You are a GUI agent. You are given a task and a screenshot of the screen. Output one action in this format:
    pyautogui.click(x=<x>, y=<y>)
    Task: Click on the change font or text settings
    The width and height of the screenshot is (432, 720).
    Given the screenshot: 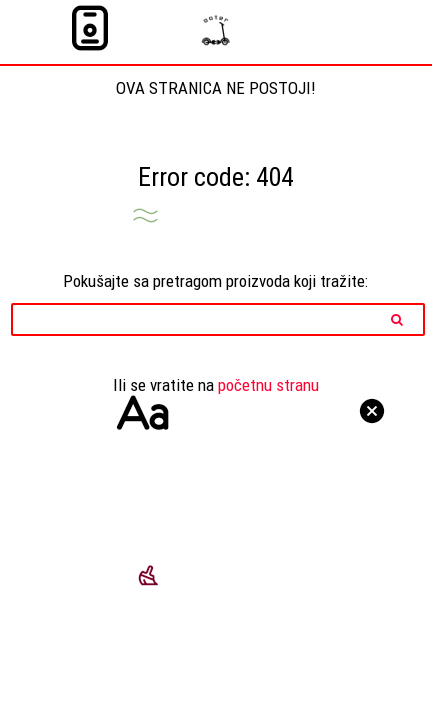 What is the action you would take?
    pyautogui.click(x=143, y=413)
    